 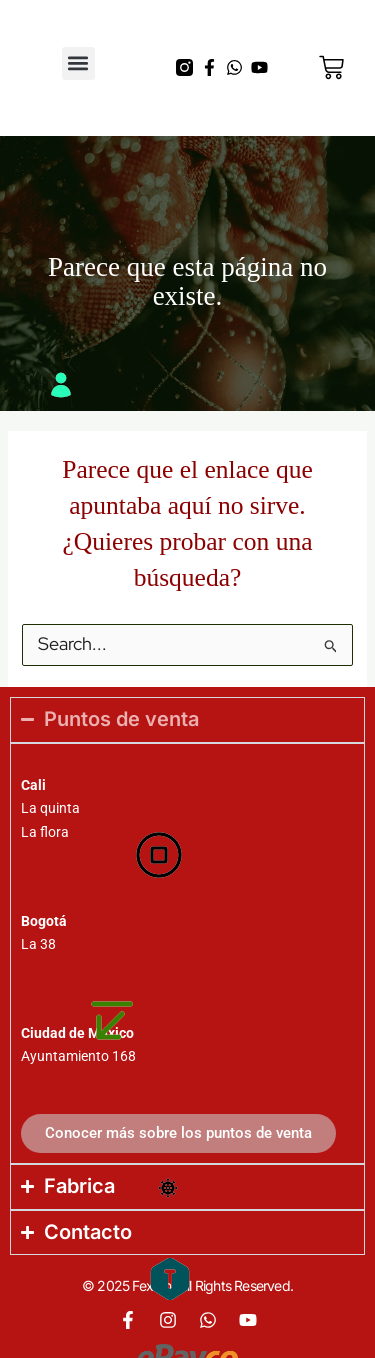 What do you see at coordinates (61, 385) in the screenshot?
I see `view your profile` at bounding box center [61, 385].